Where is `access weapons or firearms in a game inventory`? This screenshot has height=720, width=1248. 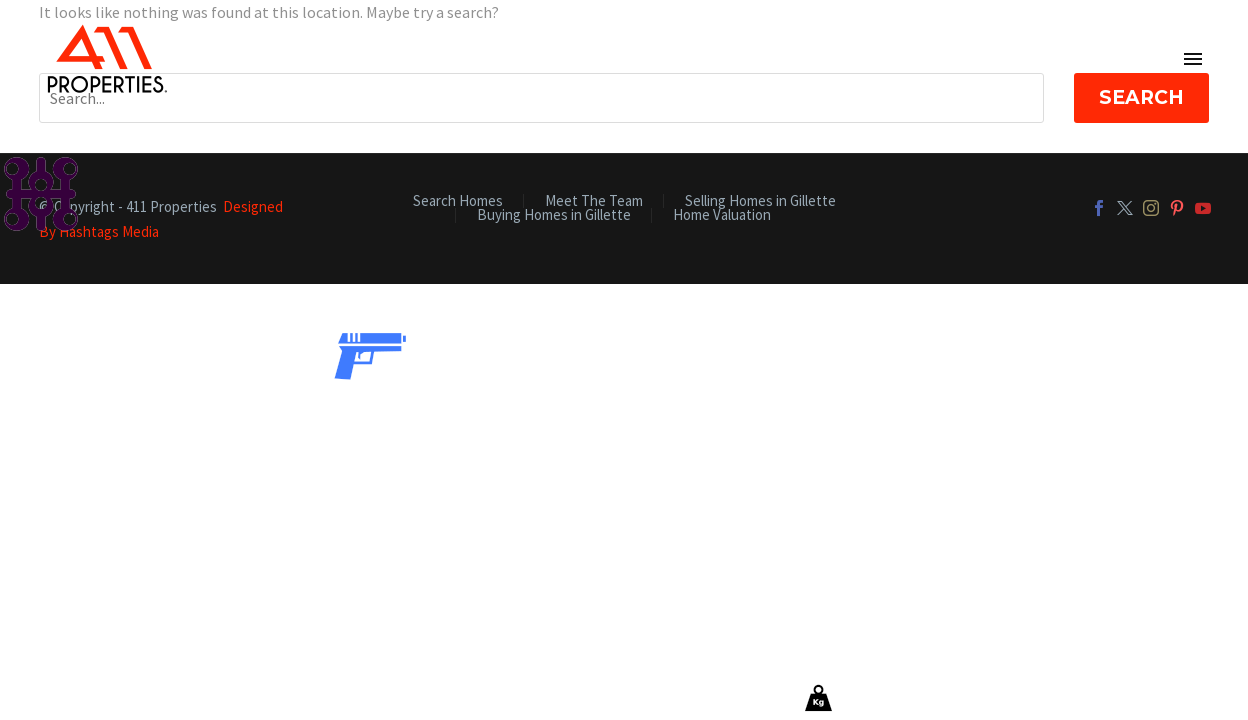 access weapons or firearms in a game inventory is located at coordinates (370, 355).